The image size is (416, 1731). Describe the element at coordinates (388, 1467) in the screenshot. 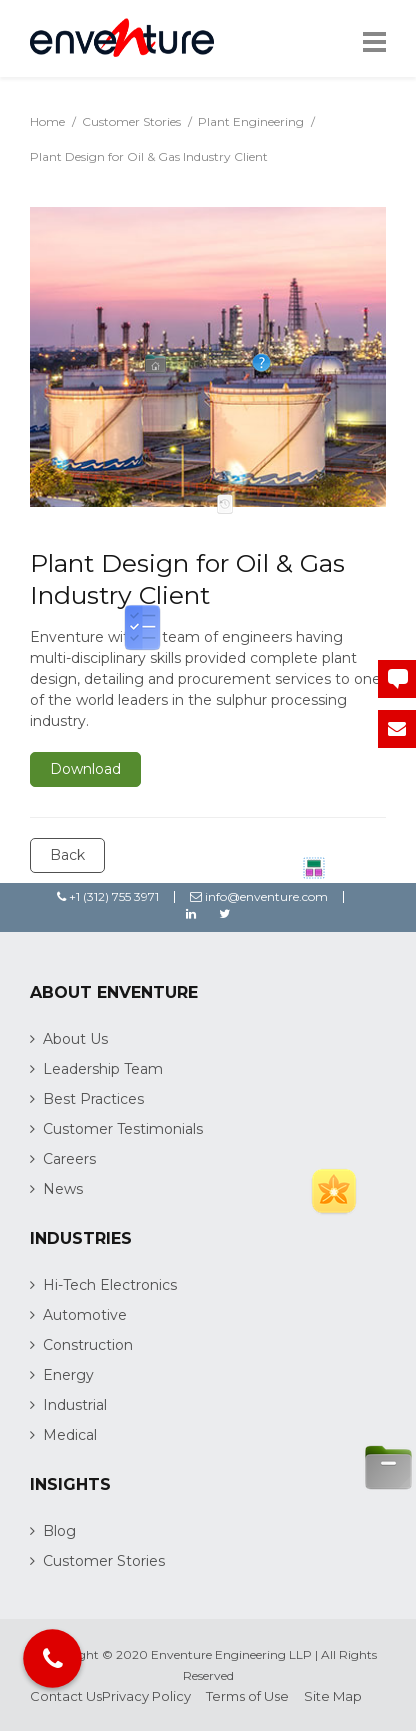

I see `open the file manager` at that location.